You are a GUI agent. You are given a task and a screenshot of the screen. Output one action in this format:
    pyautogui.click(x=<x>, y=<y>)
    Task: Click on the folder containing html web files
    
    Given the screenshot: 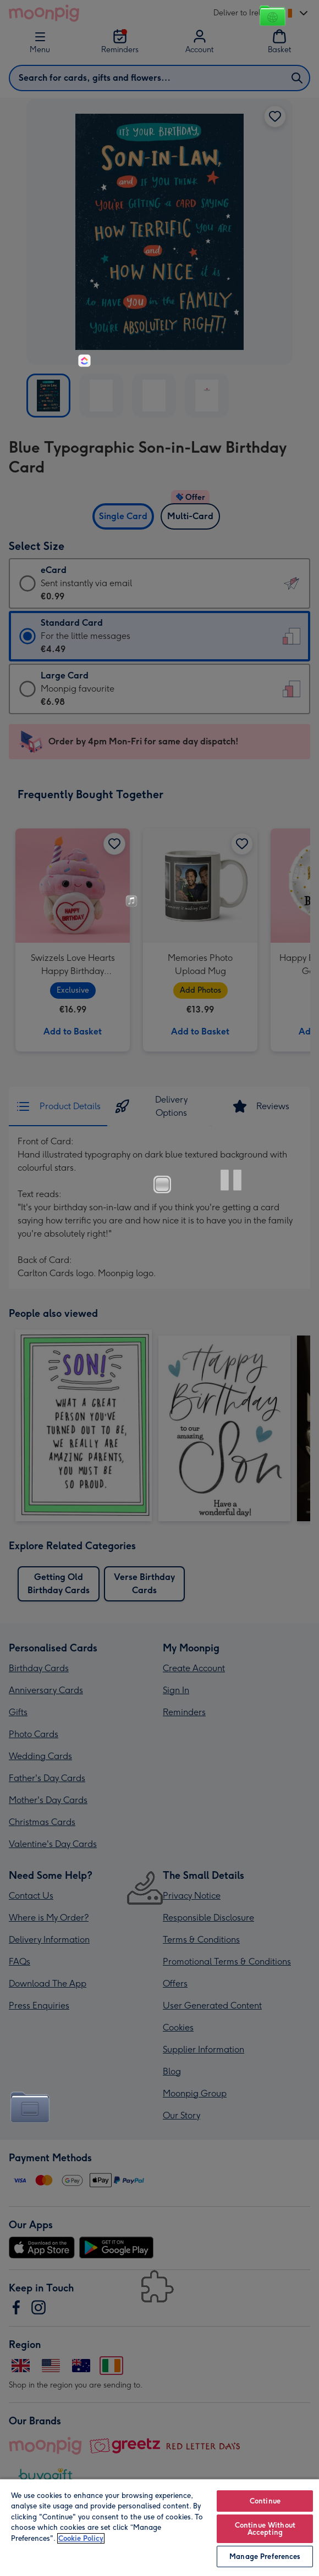 What is the action you would take?
    pyautogui.click(x=272, y=15)
    